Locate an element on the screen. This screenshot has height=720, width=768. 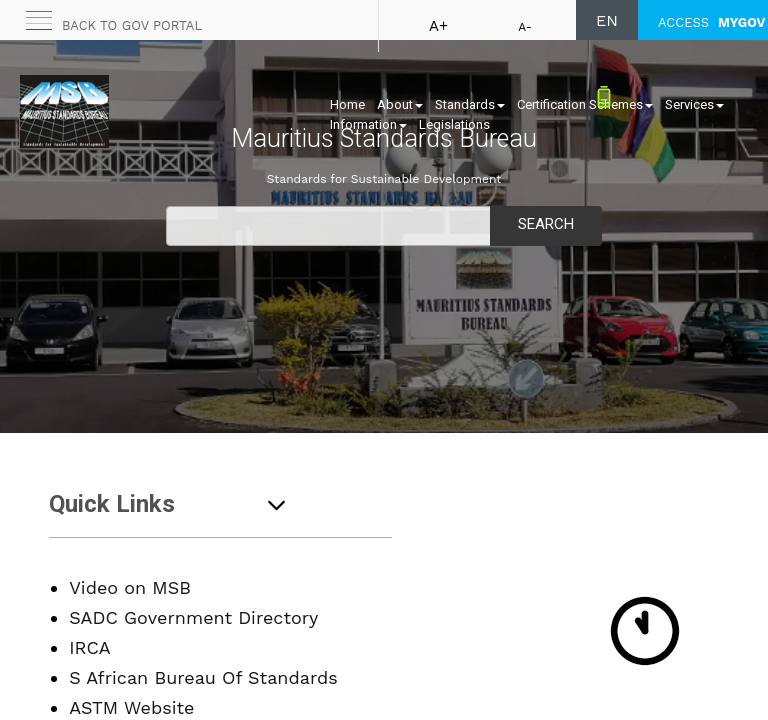
indicates medium battery level is located at coordinates (604, 97).